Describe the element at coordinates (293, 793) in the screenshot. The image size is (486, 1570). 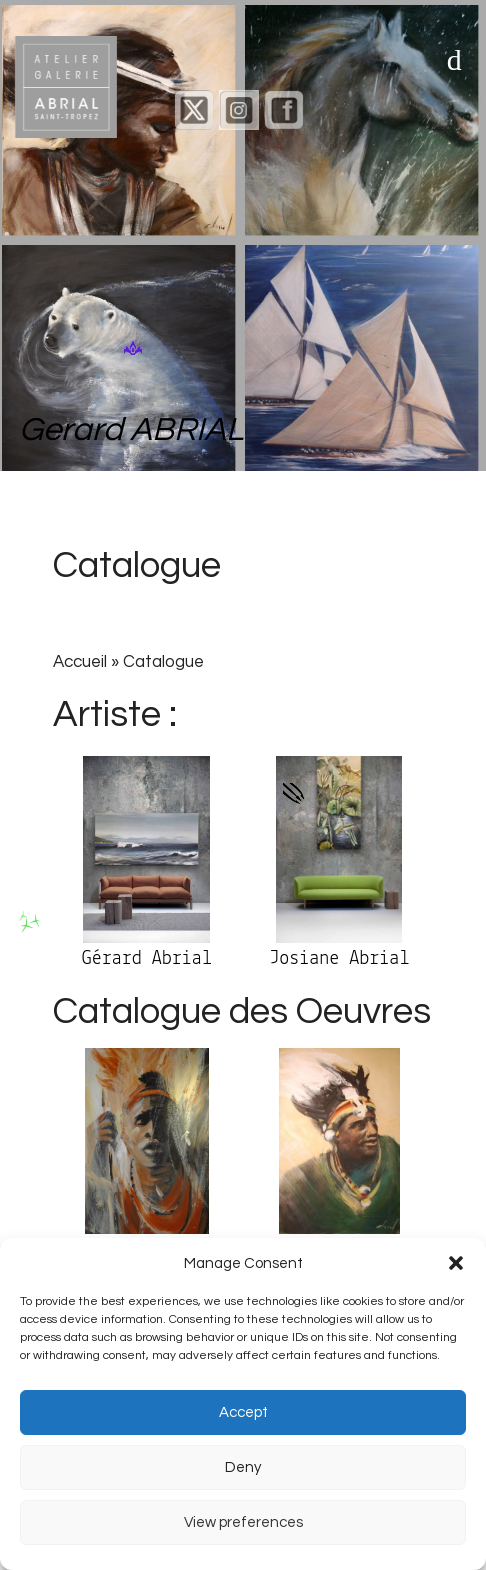
I see `fishing equipment or tackle inventory` at that location.